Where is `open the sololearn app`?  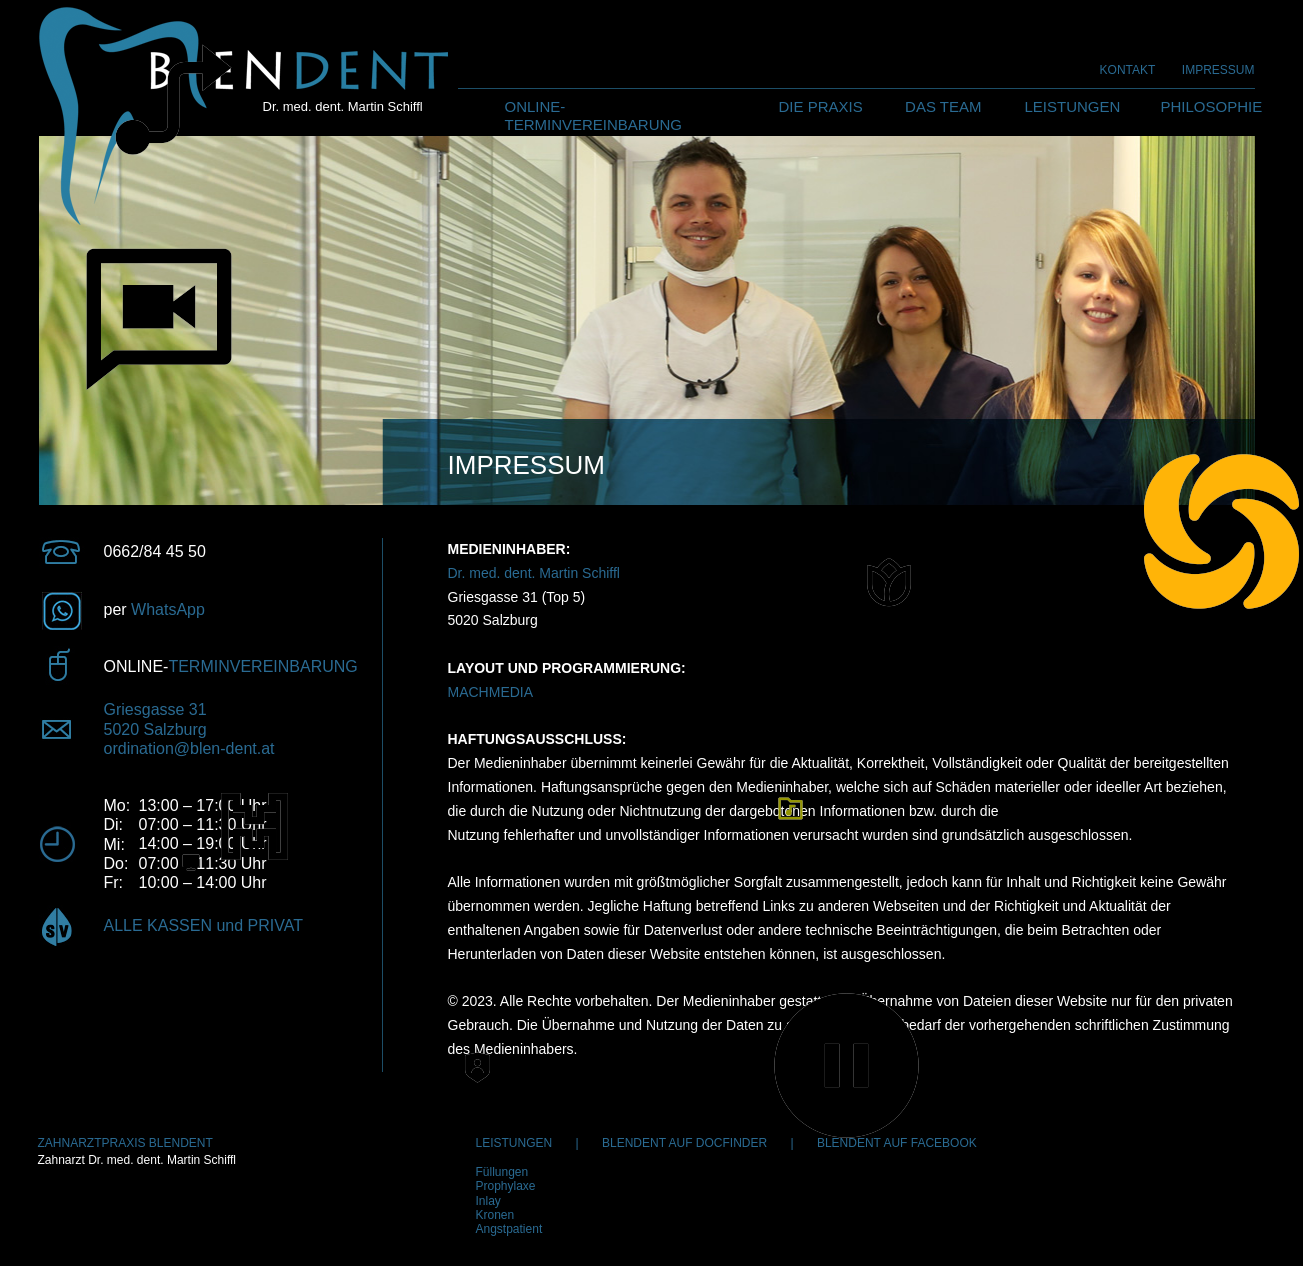
open the sololearn app is located at coordinates (1221, 531).